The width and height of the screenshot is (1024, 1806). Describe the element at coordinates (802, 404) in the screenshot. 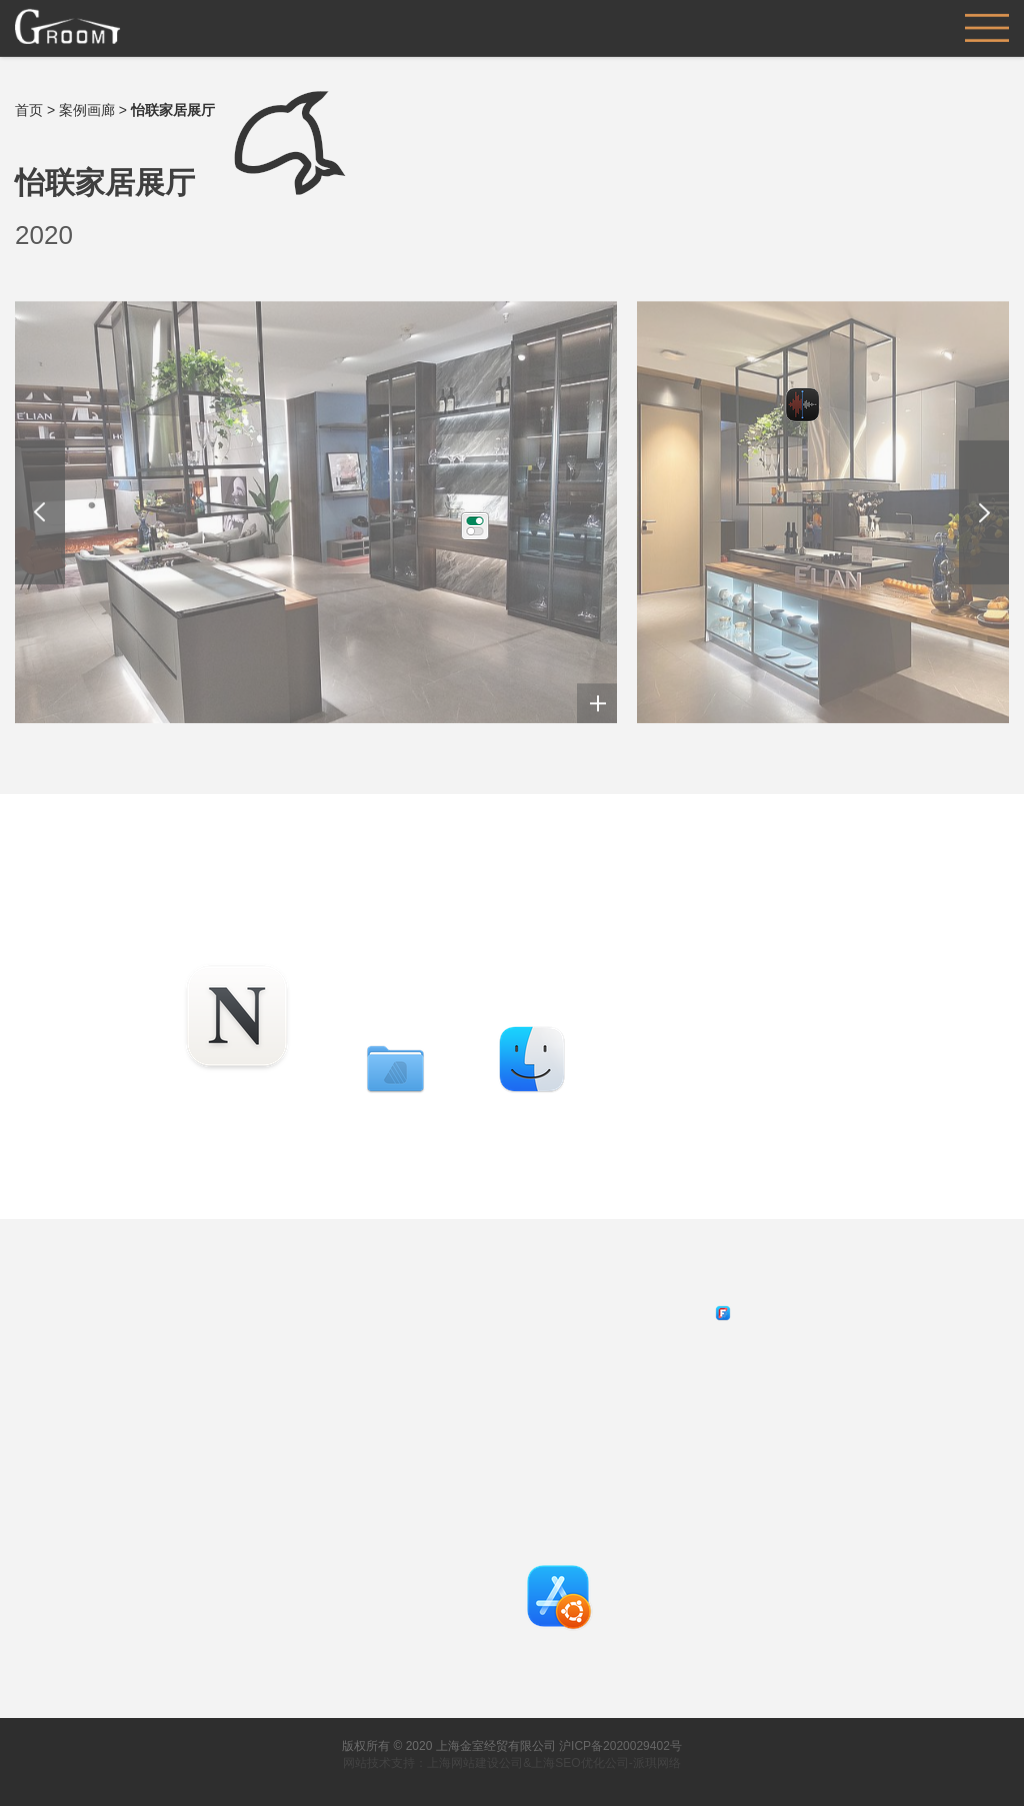

I see `open voice memos app` at that location.